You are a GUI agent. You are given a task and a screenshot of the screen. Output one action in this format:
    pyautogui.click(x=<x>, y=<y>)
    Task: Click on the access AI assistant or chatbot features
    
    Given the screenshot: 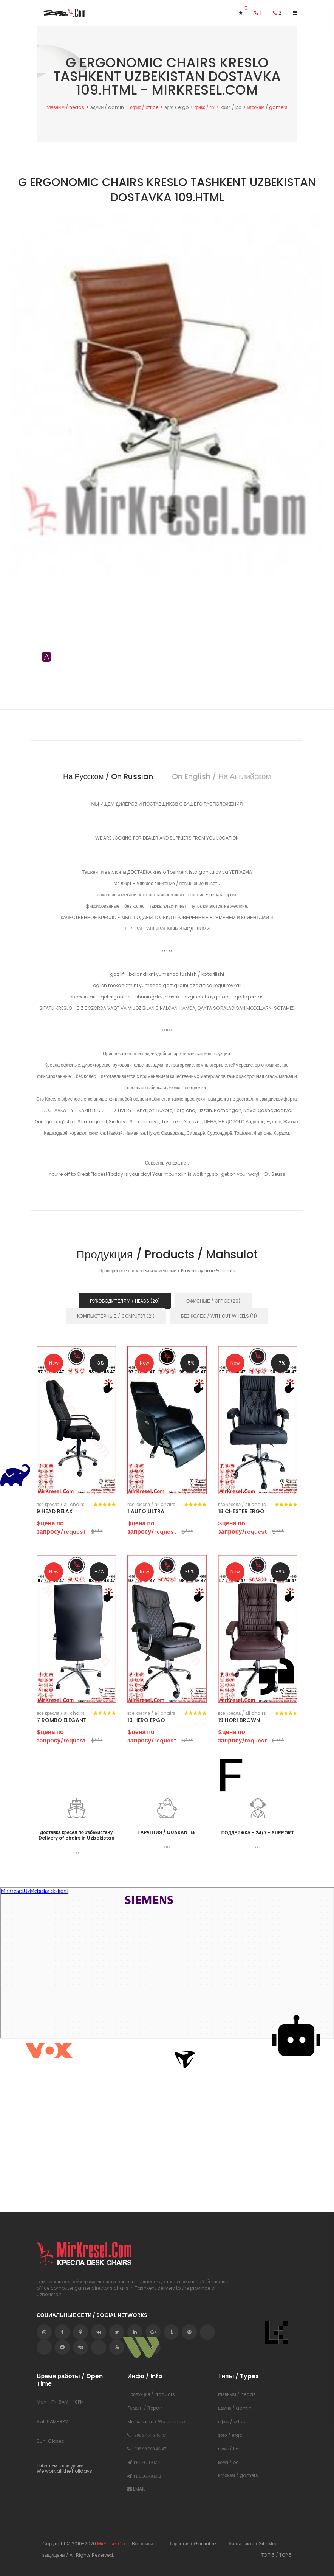 What is the action you would take?
    pyautogui.click(x=296, y=2038)
    